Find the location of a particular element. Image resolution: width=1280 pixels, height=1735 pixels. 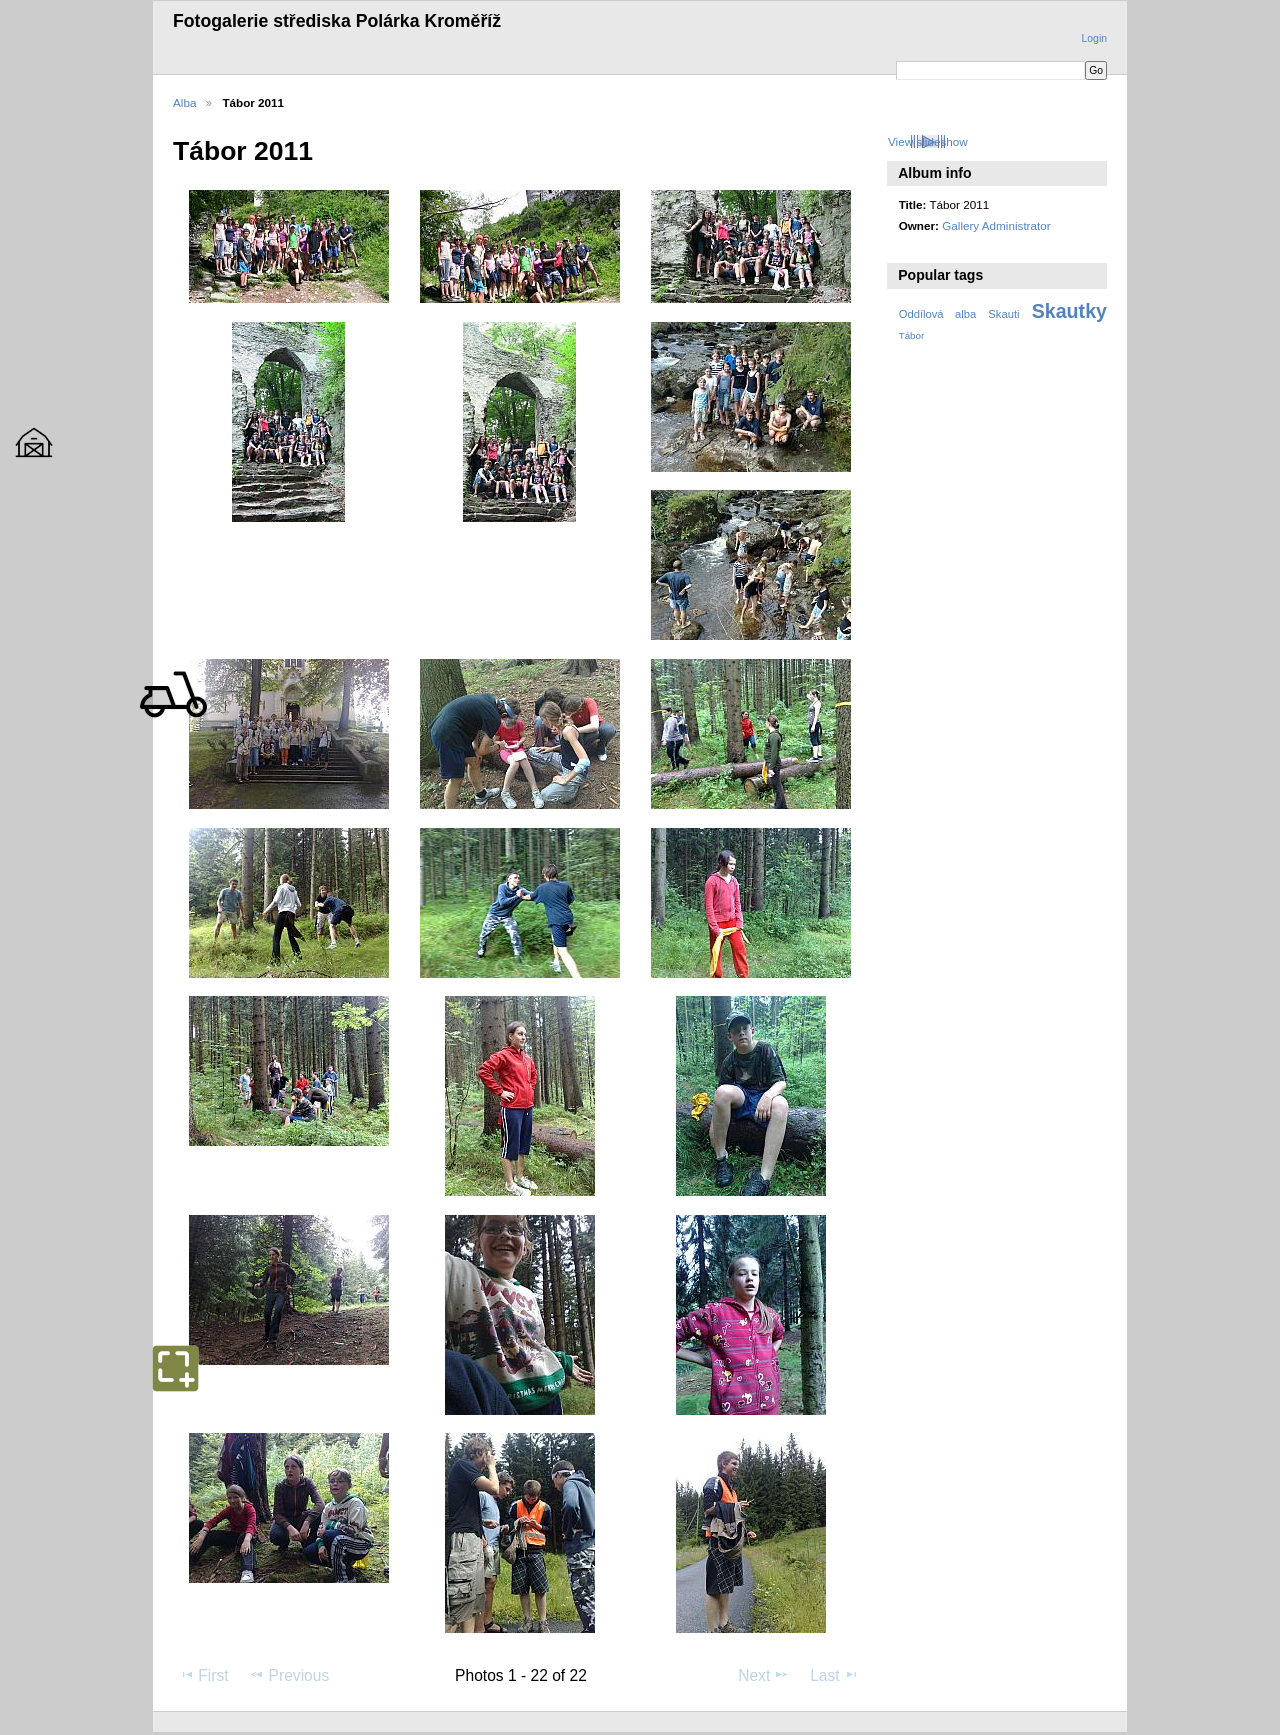

add to current selection is located at coordinates (175, 1368).